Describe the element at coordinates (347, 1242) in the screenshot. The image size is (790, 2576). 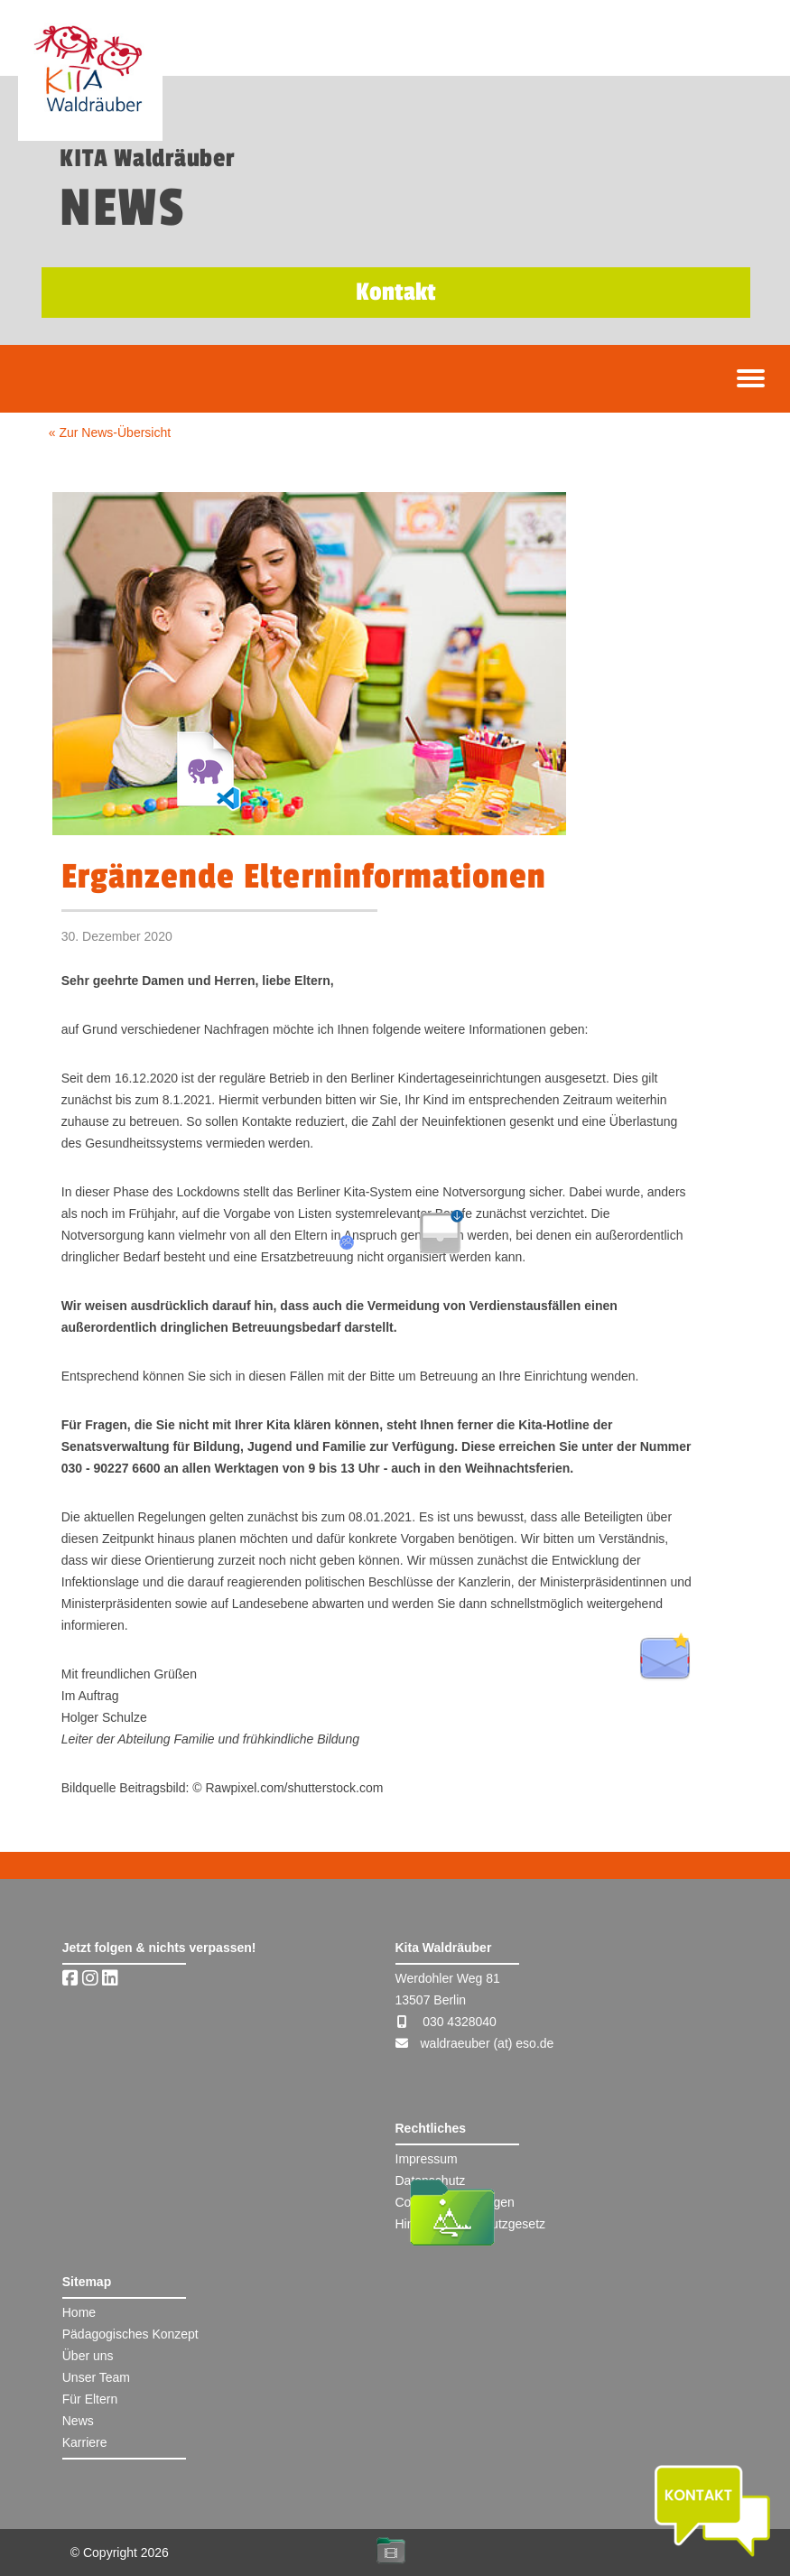
I see `access user account settings` at that location.